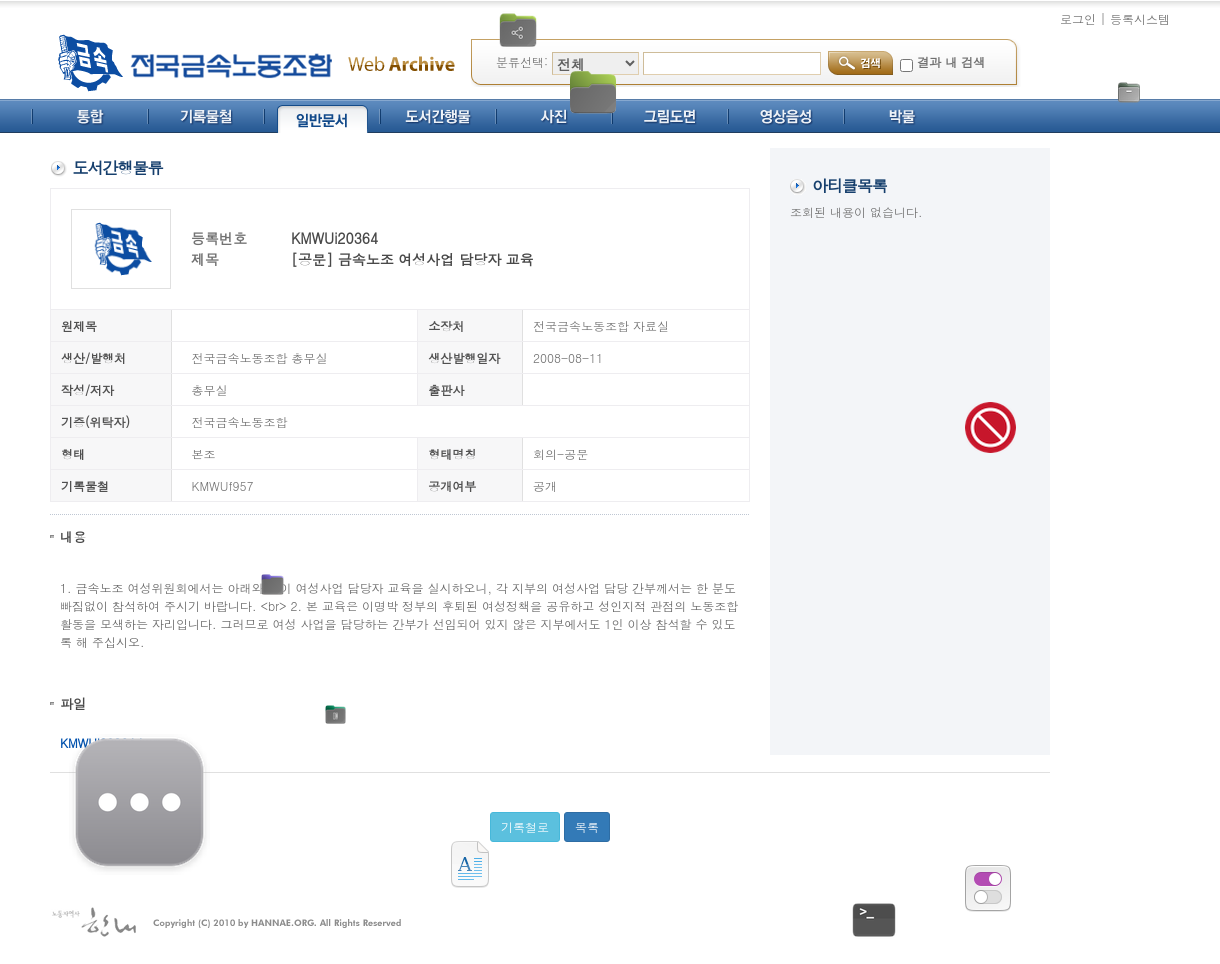 Image resolution: width=1220 pixels, height=964 pixels. I want to click on open your public shared folder, so click(518, 30).